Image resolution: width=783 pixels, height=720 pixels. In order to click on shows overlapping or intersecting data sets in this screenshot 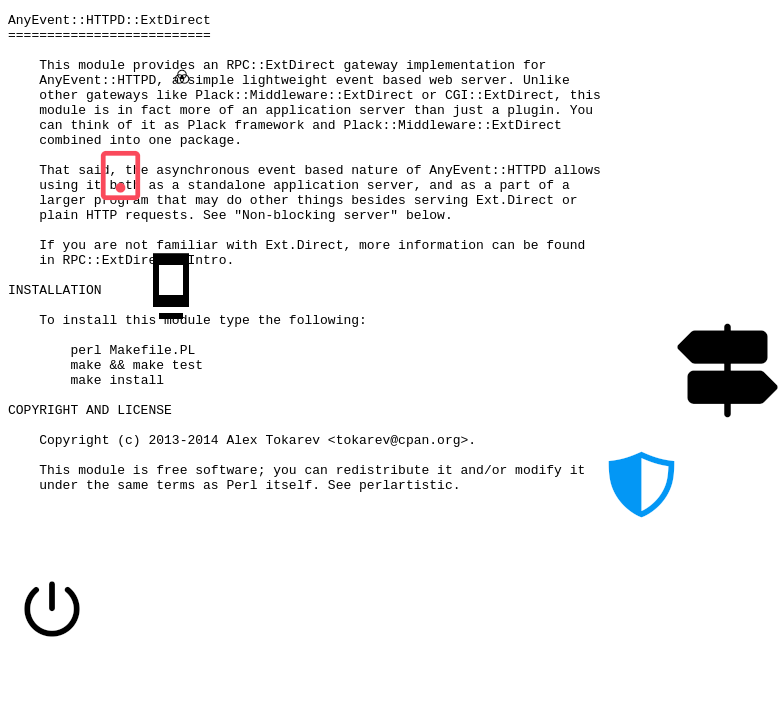, I will do `click(182, 77)`.